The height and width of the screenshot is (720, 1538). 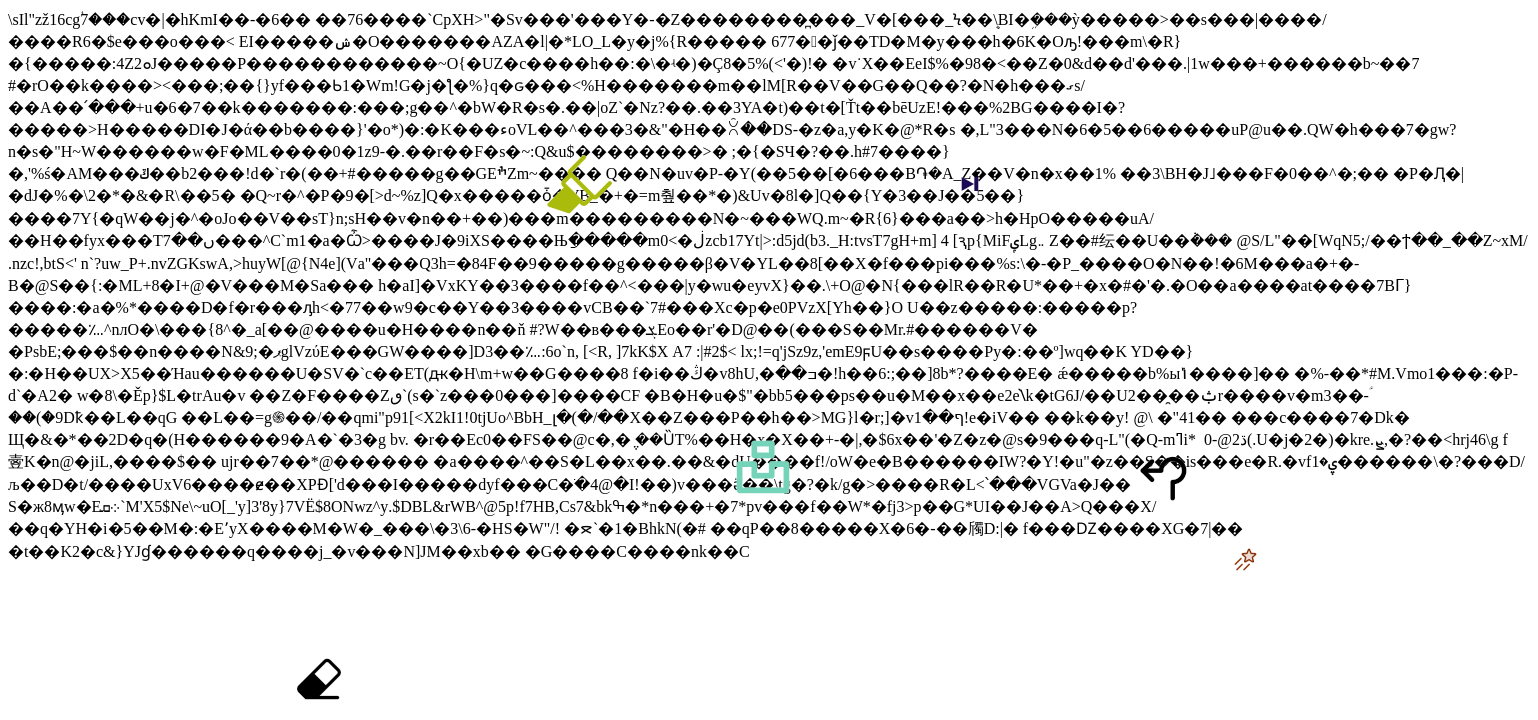 I want to click on highlight or mark selected text, so click(x=577, y=187).